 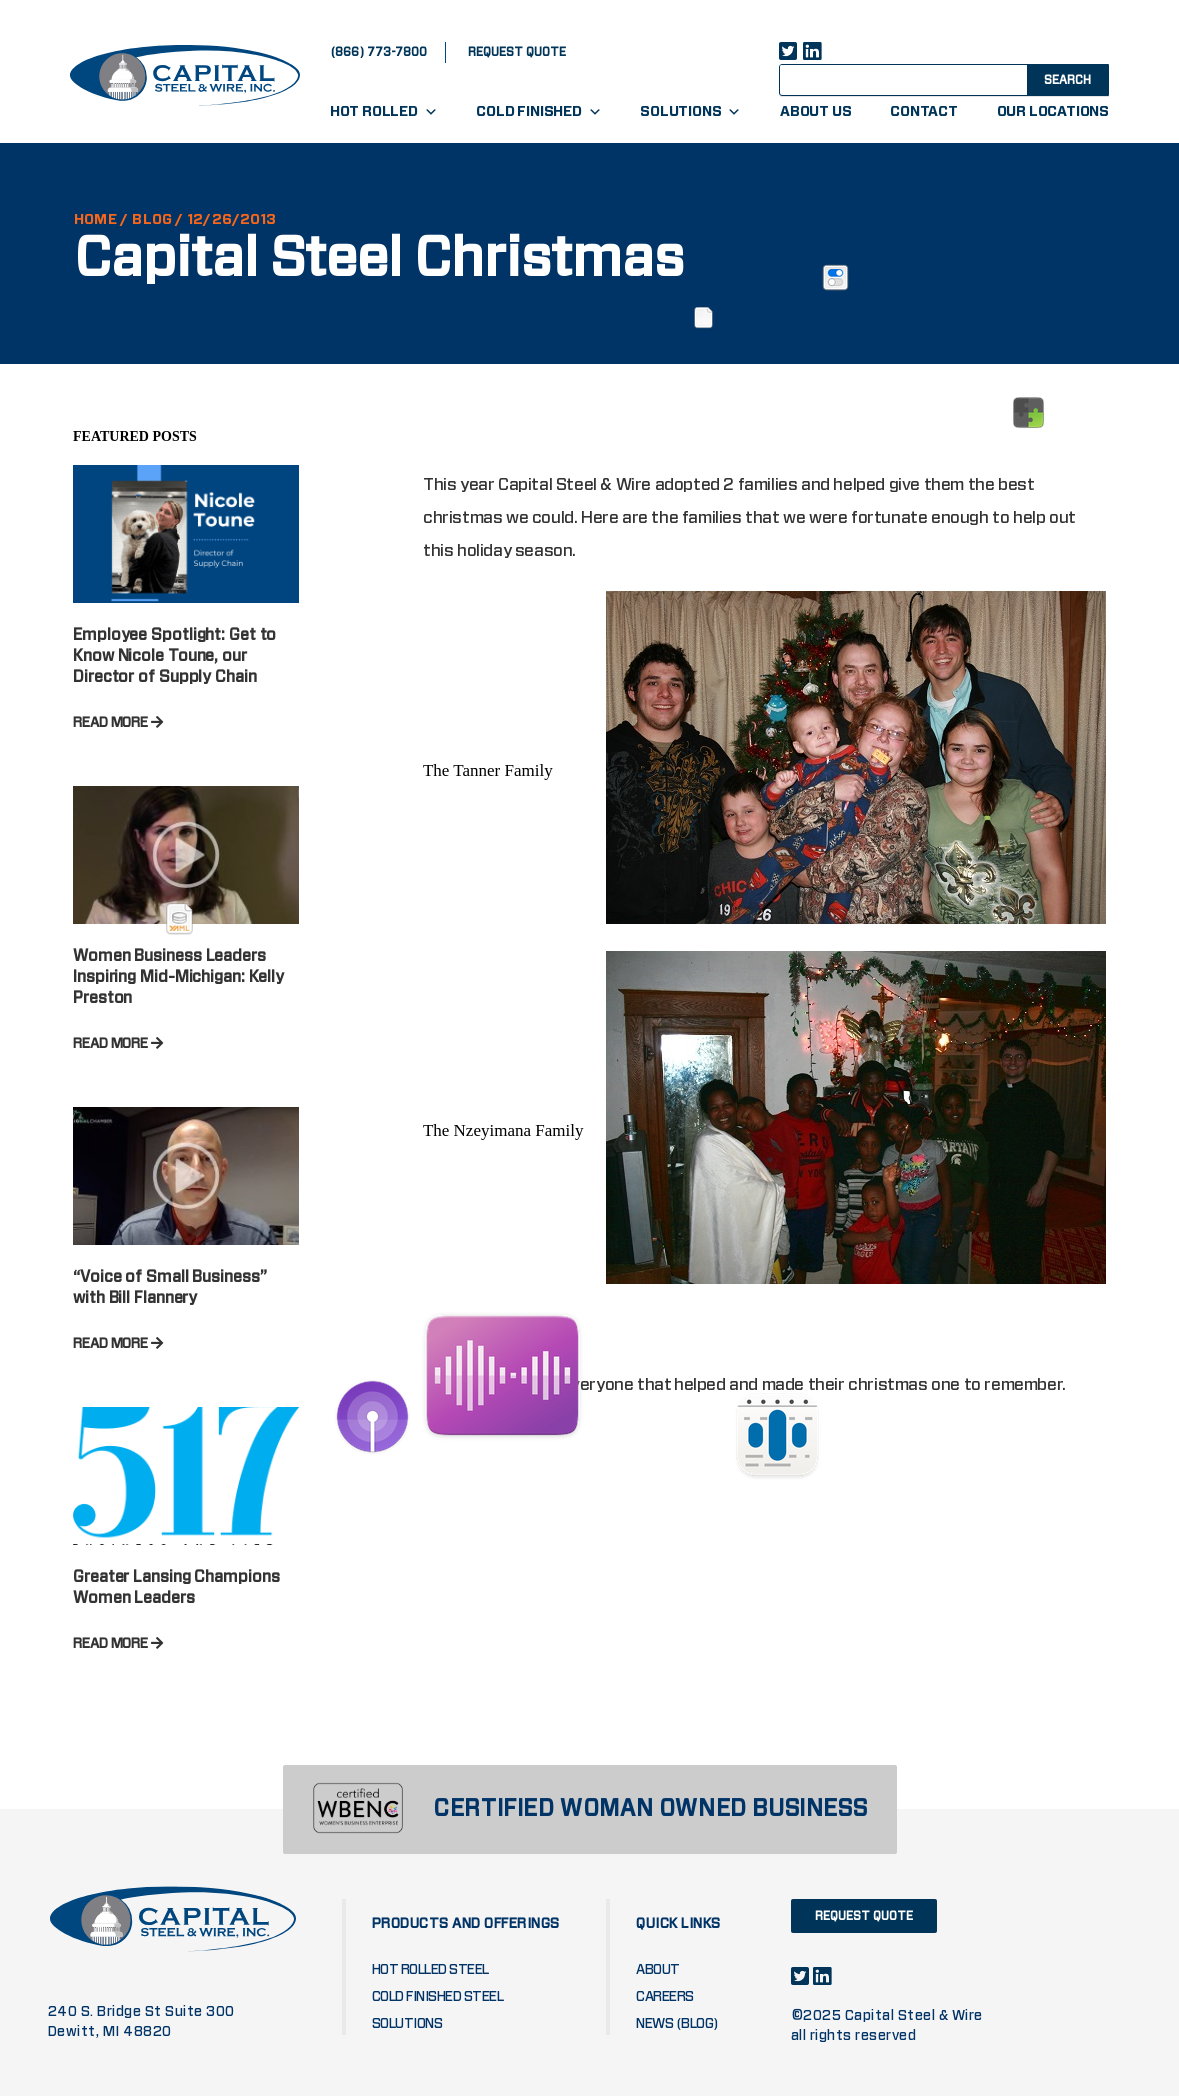 I want to click on open speech note app for voice transcription, so click(x=777, y=1434).